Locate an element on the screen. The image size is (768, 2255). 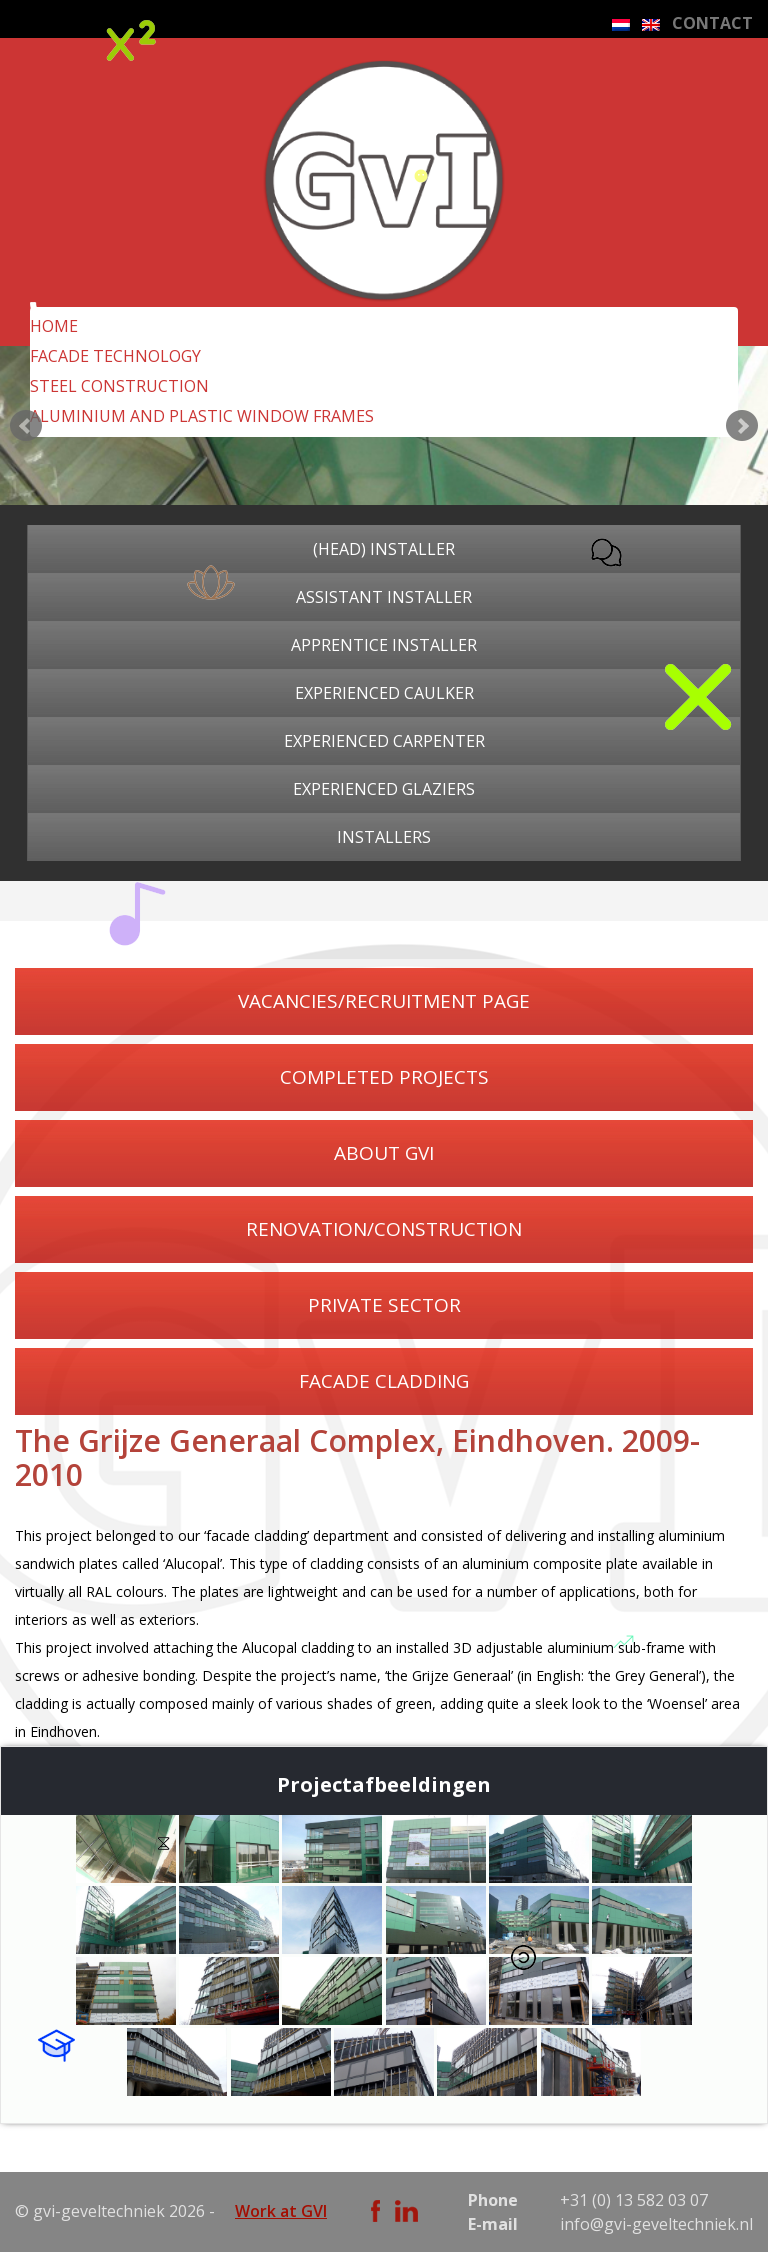
access meditation or mindfulness features is located at coordinates (211, 584).